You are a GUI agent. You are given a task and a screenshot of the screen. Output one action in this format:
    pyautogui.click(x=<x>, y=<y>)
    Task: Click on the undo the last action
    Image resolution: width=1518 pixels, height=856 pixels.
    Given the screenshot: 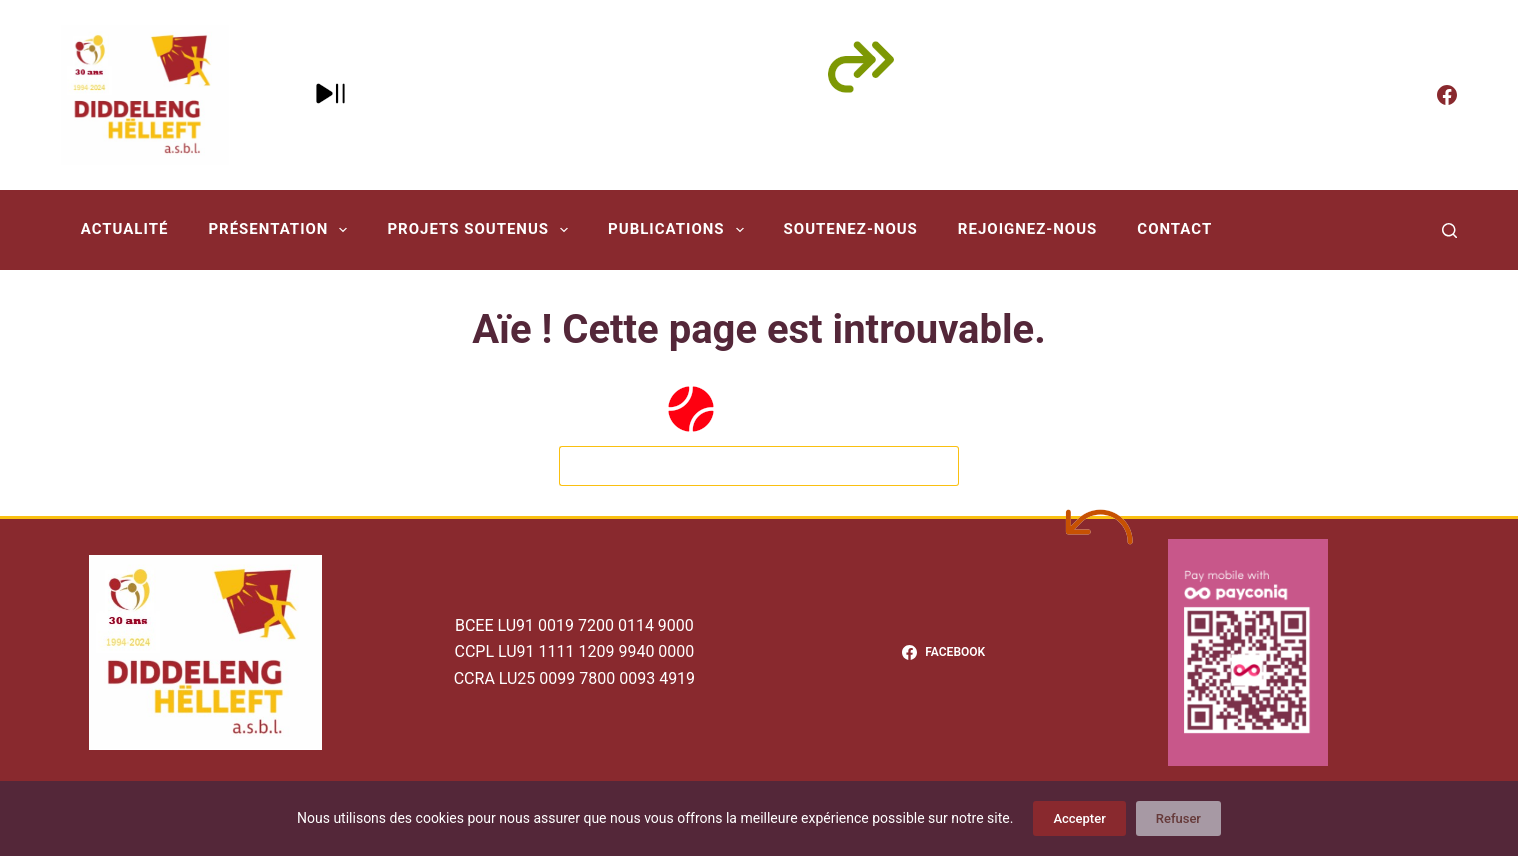 What is the action you would take?
    pyautogui.click(x=1100, y=524)
    